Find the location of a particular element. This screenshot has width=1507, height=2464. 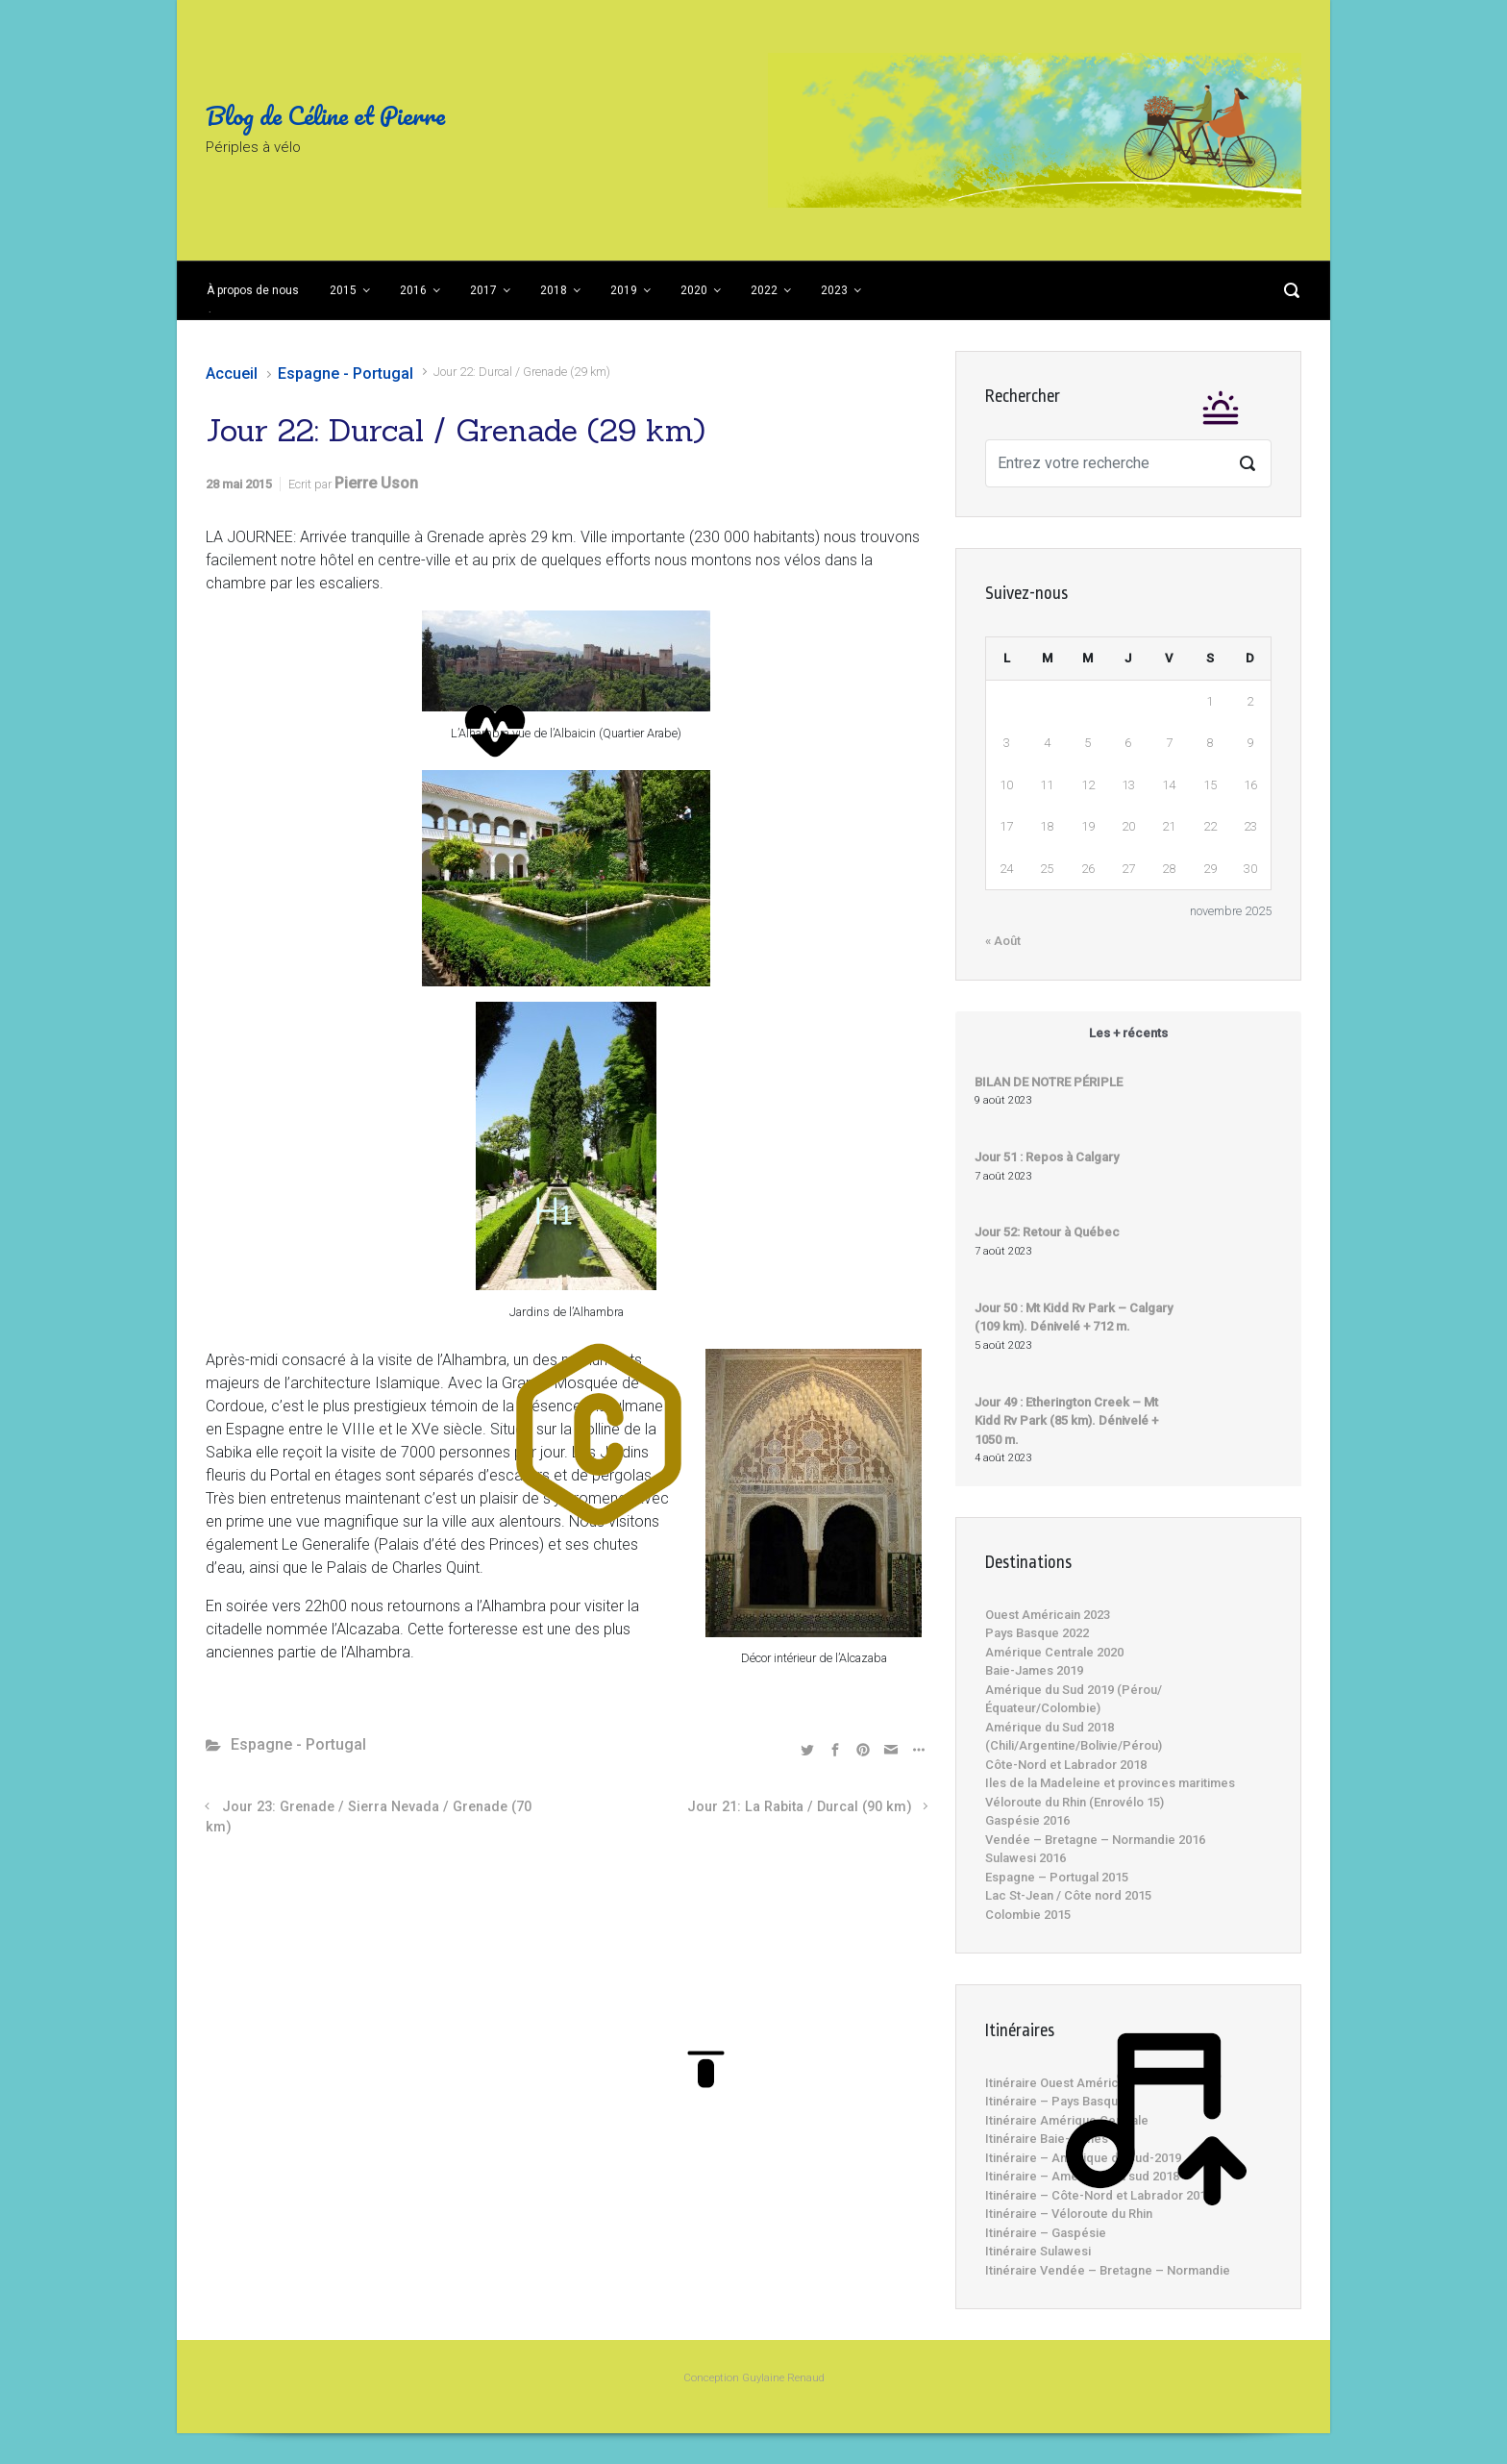

view health or fitness tracking data is located at coordinates (495, 731).